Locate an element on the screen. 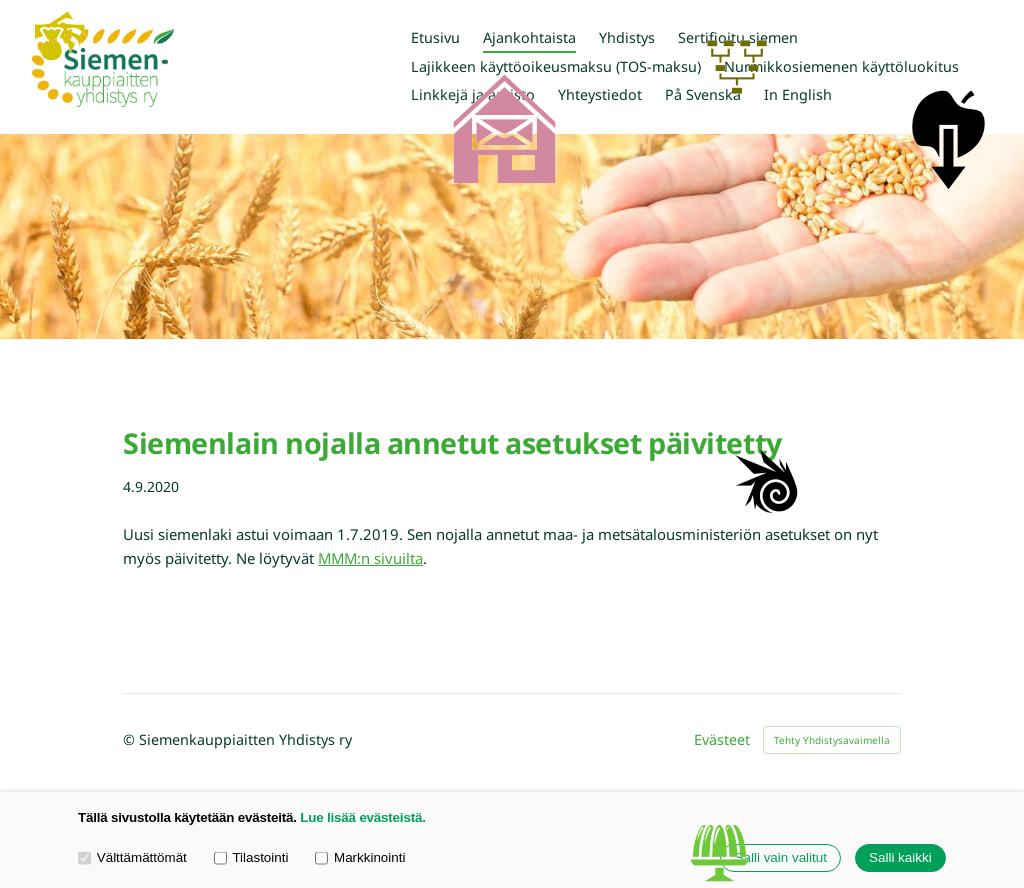 Image resolution: width=1024 pixels, height=888 pixels. find nearby post office locations is located at coordinates (504, 128).